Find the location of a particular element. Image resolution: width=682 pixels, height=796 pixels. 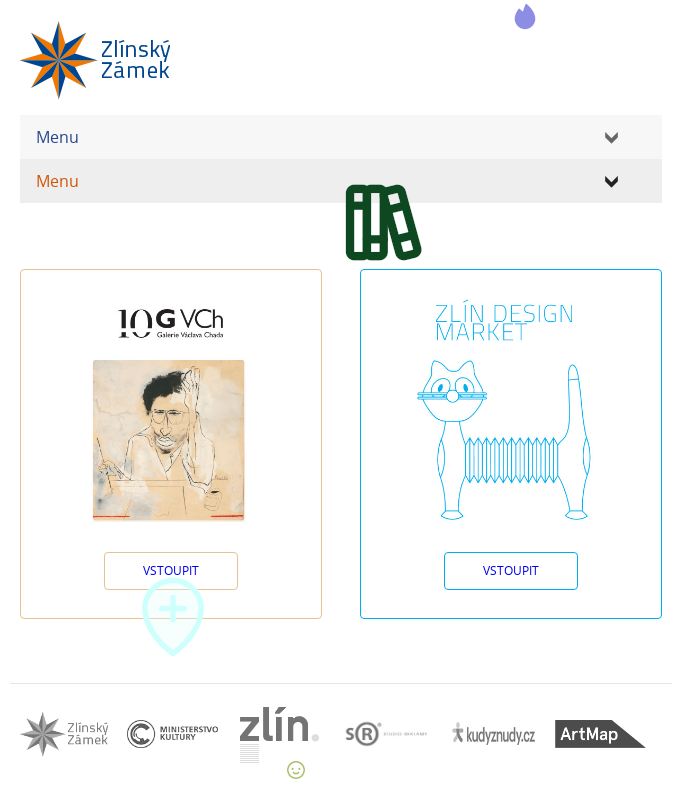

access your library or book collection is located at coordinates (379, 222).